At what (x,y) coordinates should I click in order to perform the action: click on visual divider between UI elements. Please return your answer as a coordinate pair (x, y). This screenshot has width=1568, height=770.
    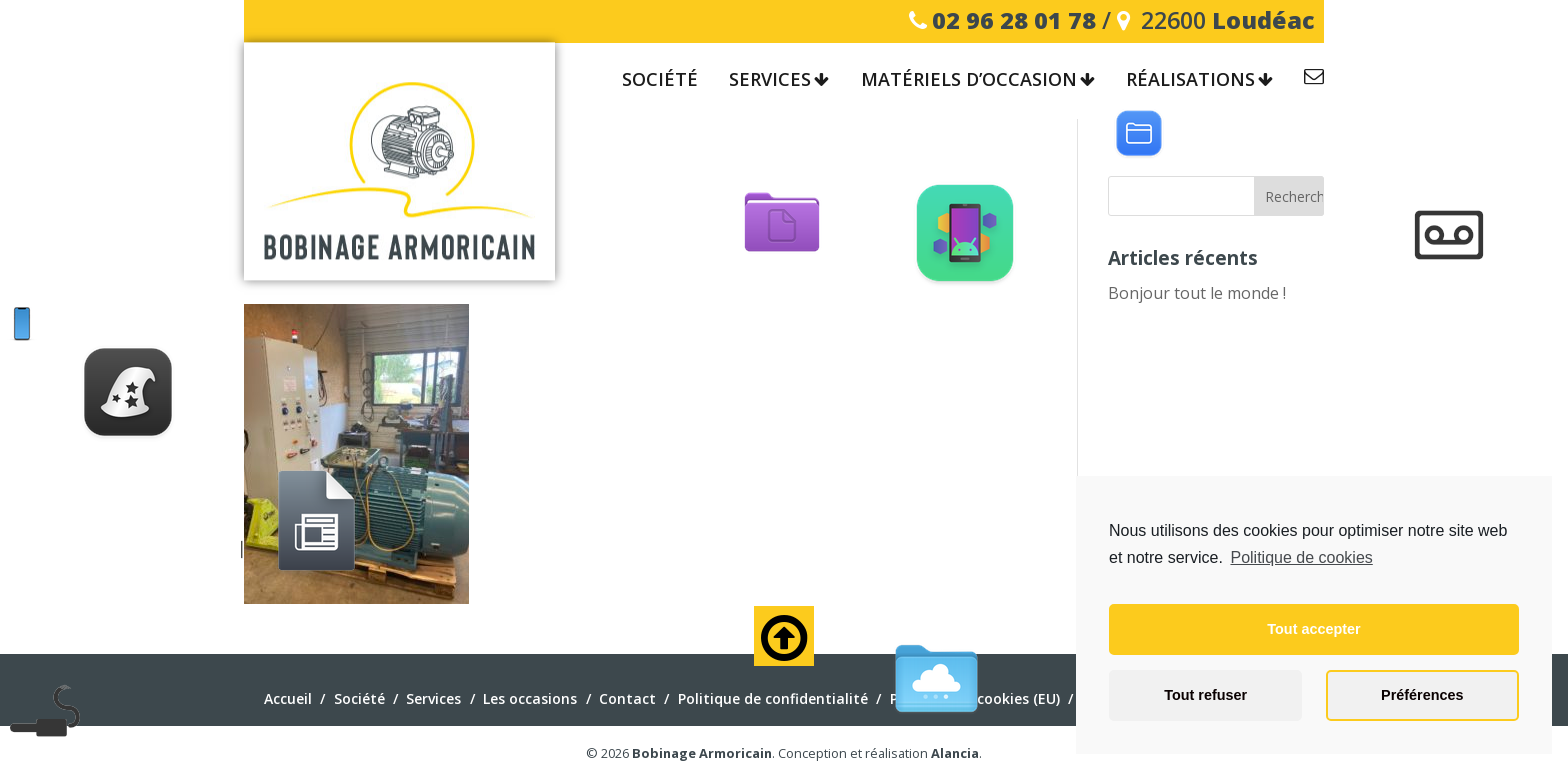
    Looking at the image, I should click on (242, 549).